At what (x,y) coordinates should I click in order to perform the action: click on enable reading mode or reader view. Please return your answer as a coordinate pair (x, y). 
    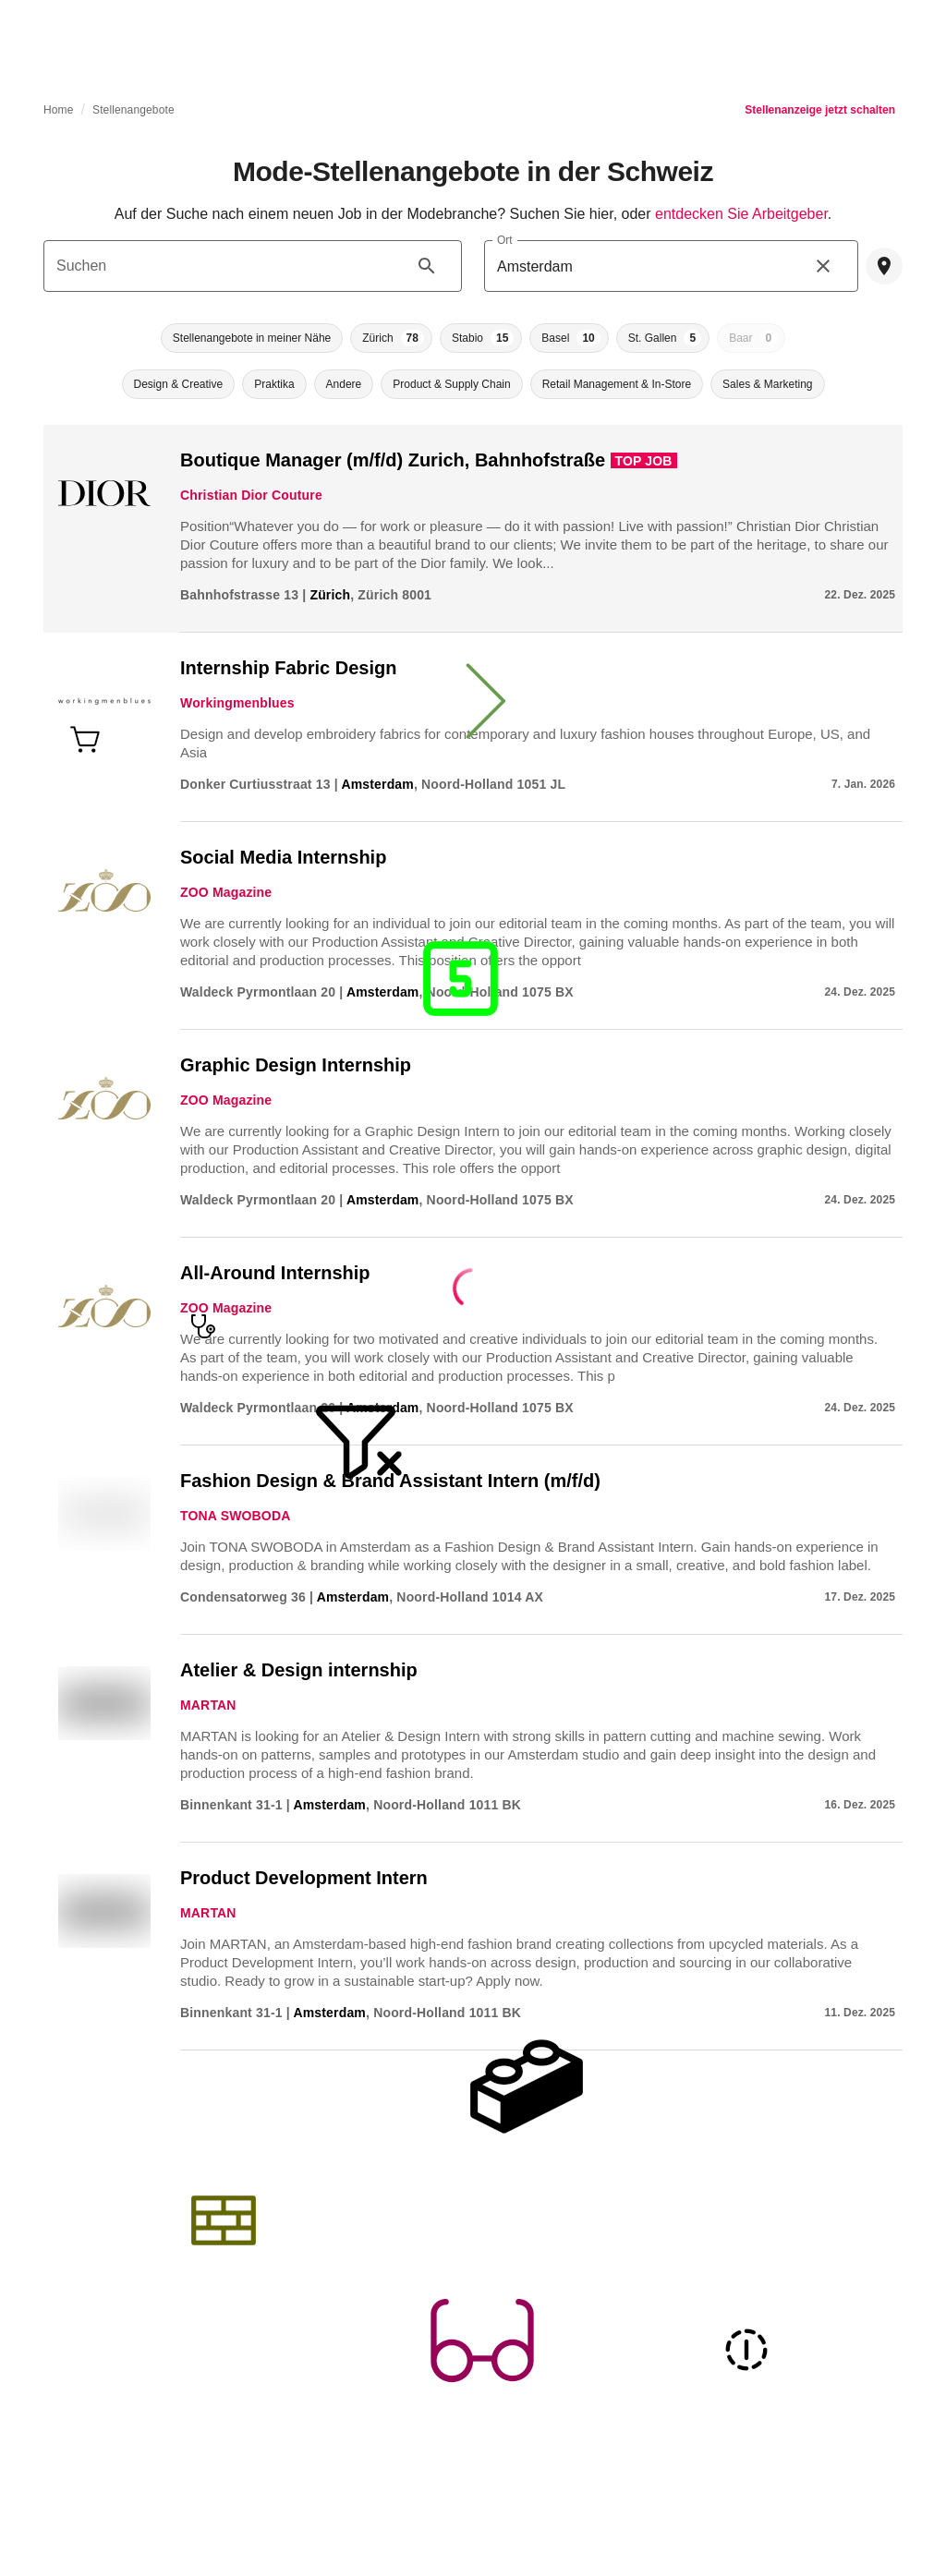
    Looking at the image, I should click on (482, 2342).